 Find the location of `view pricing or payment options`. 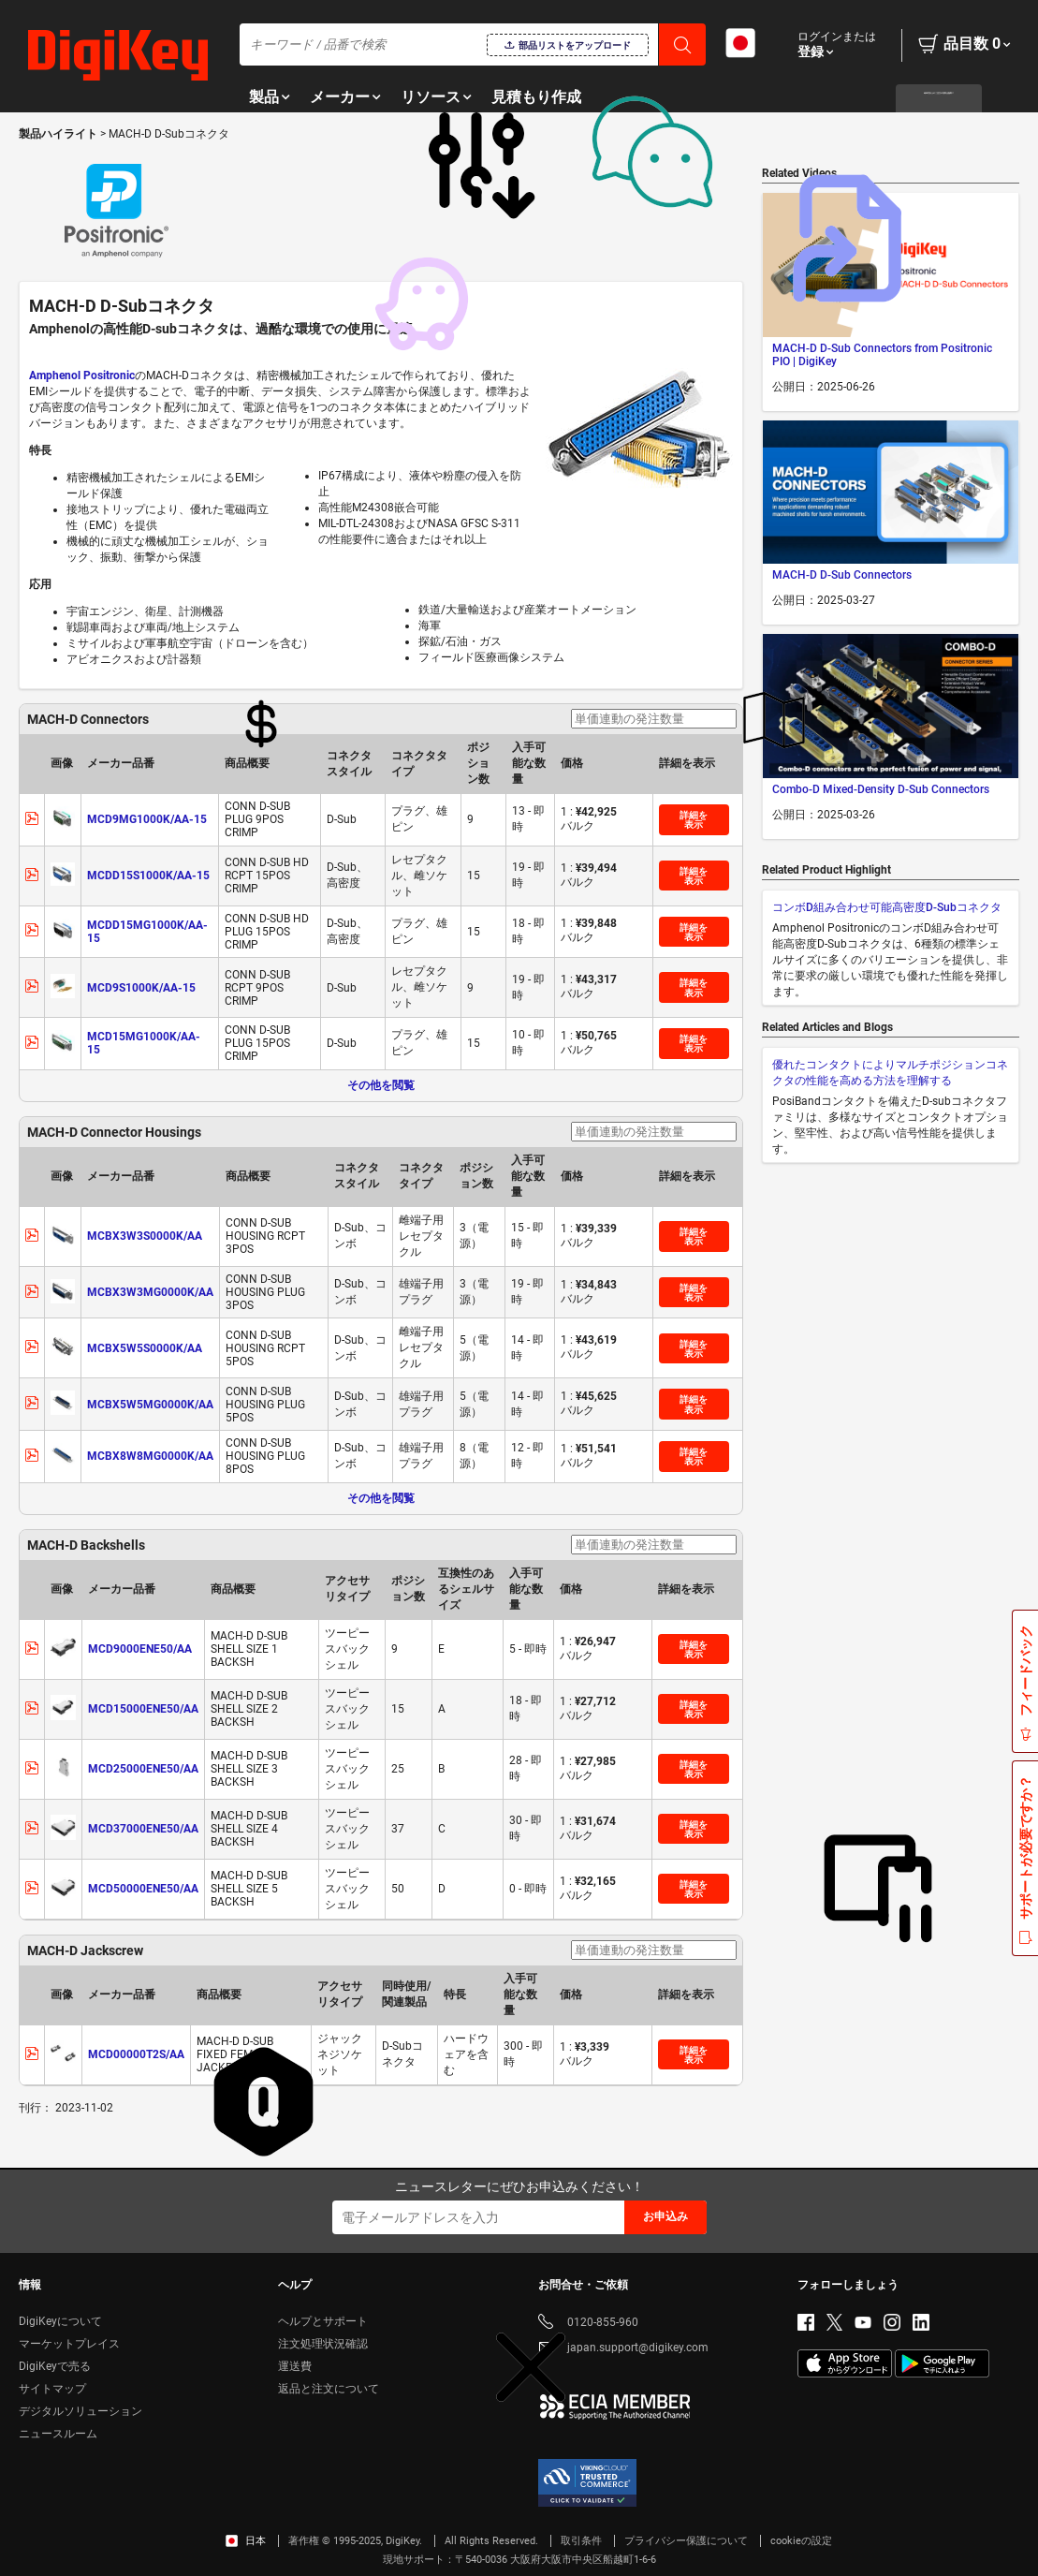

view pricing or payment options is located at coordinates (261, 724).